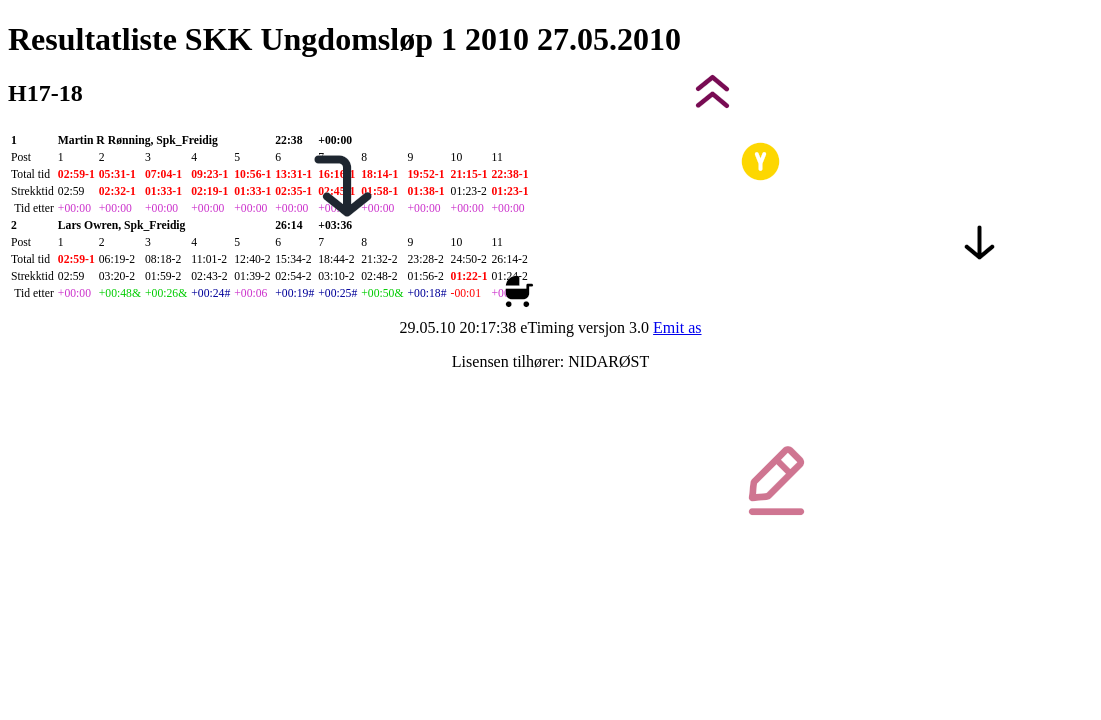 The width and height of the screenshot is (1101, 720). I want to click on download a file or content, so click(979, 242).